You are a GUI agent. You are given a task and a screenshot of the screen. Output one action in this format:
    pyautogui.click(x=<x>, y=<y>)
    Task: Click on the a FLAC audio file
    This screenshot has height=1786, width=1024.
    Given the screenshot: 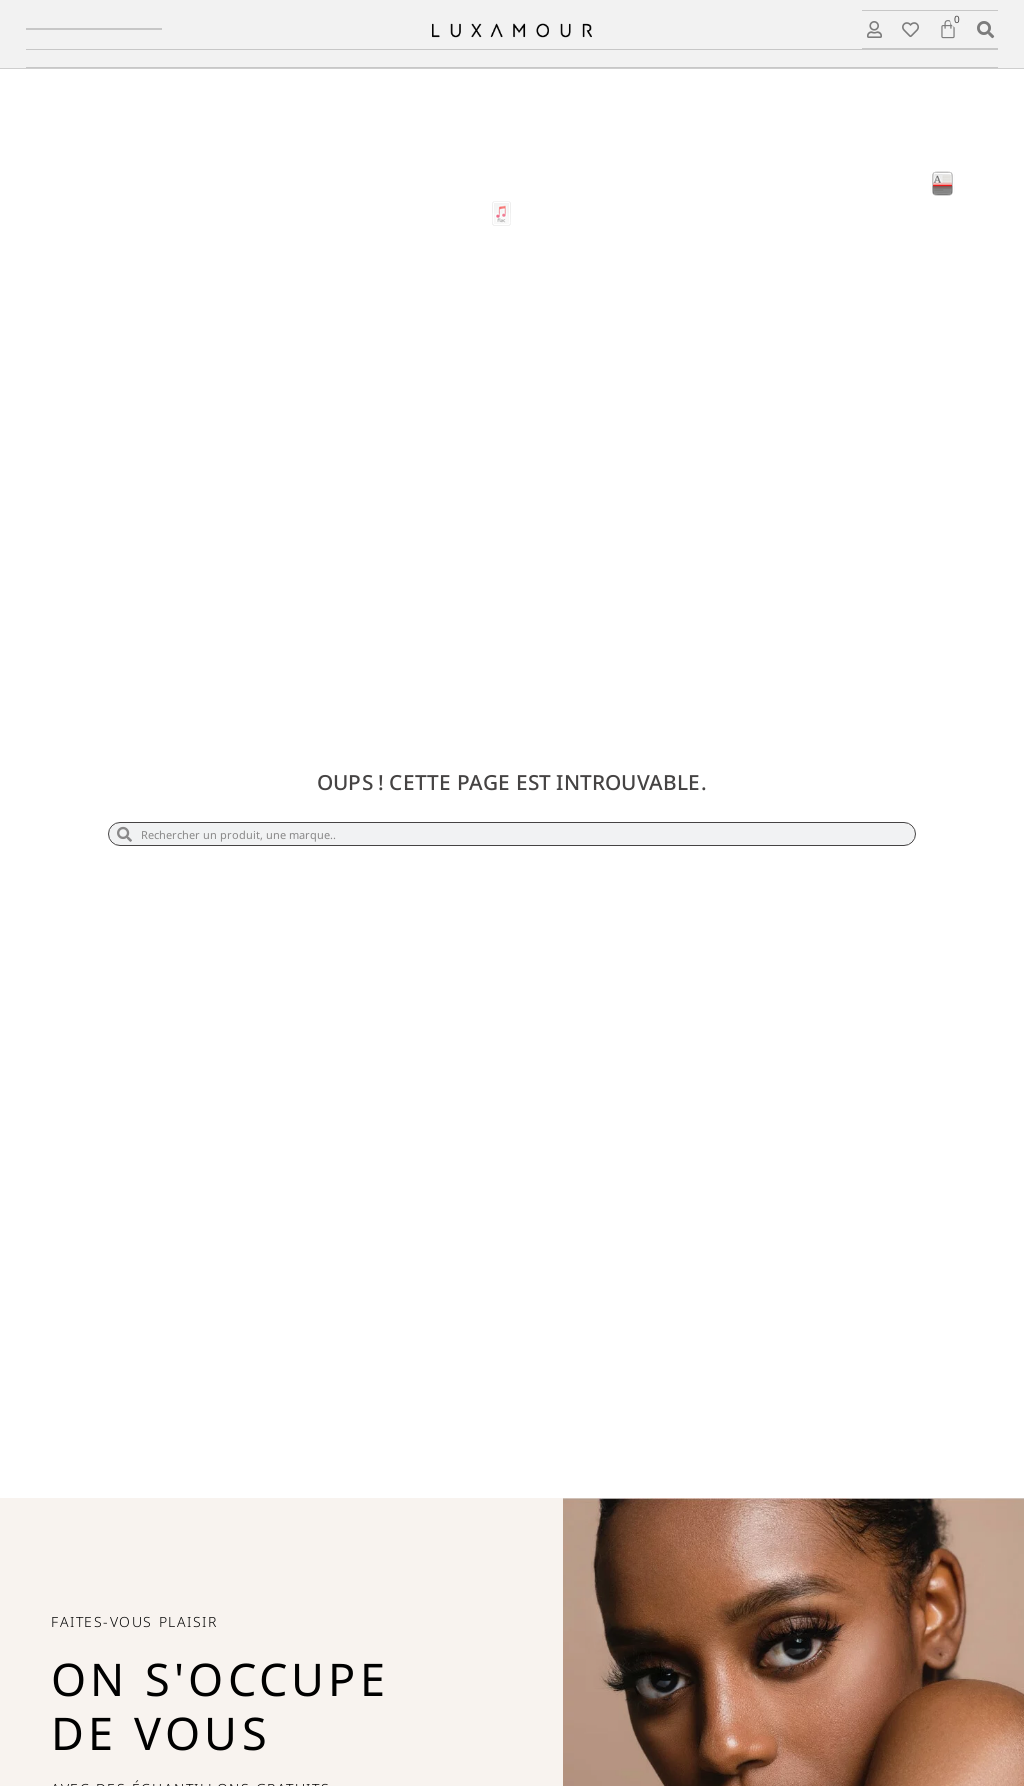 What is the action you would take?
    pyautogui.click(x=501, y=213)
    